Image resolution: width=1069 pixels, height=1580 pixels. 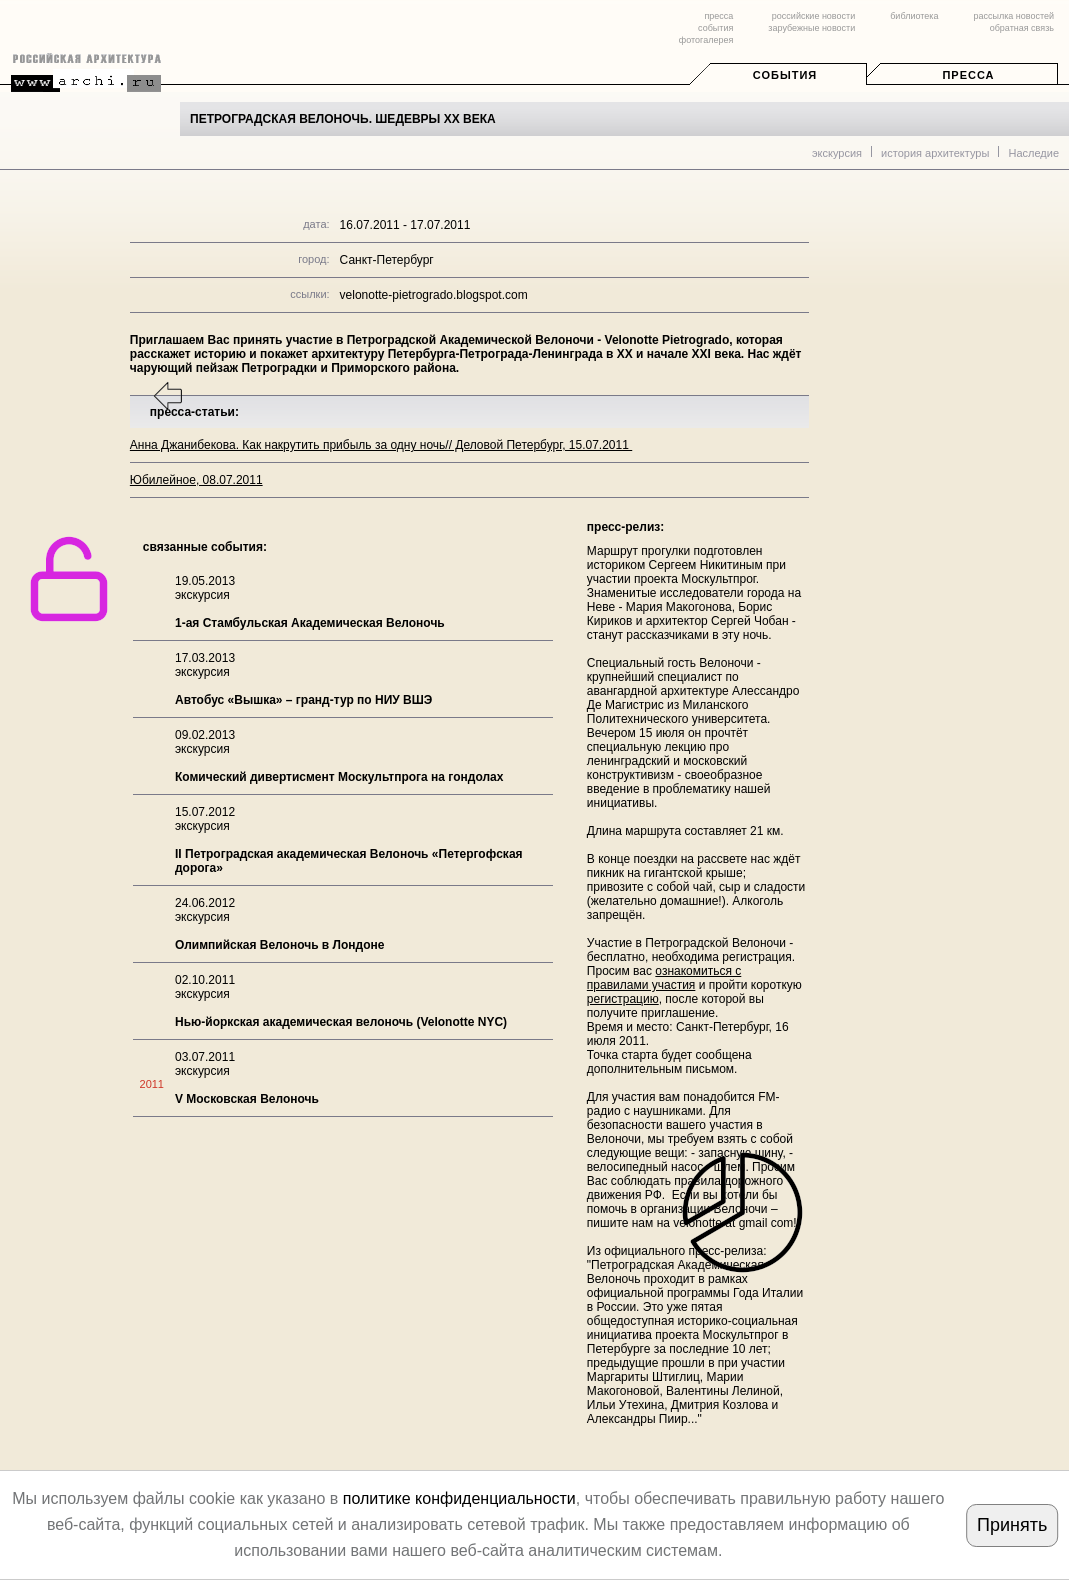 What do you see at coordinates (742, 1212) in the screenshot?
I see `view a segment of analytics data` at bounding box center [742, 1212].